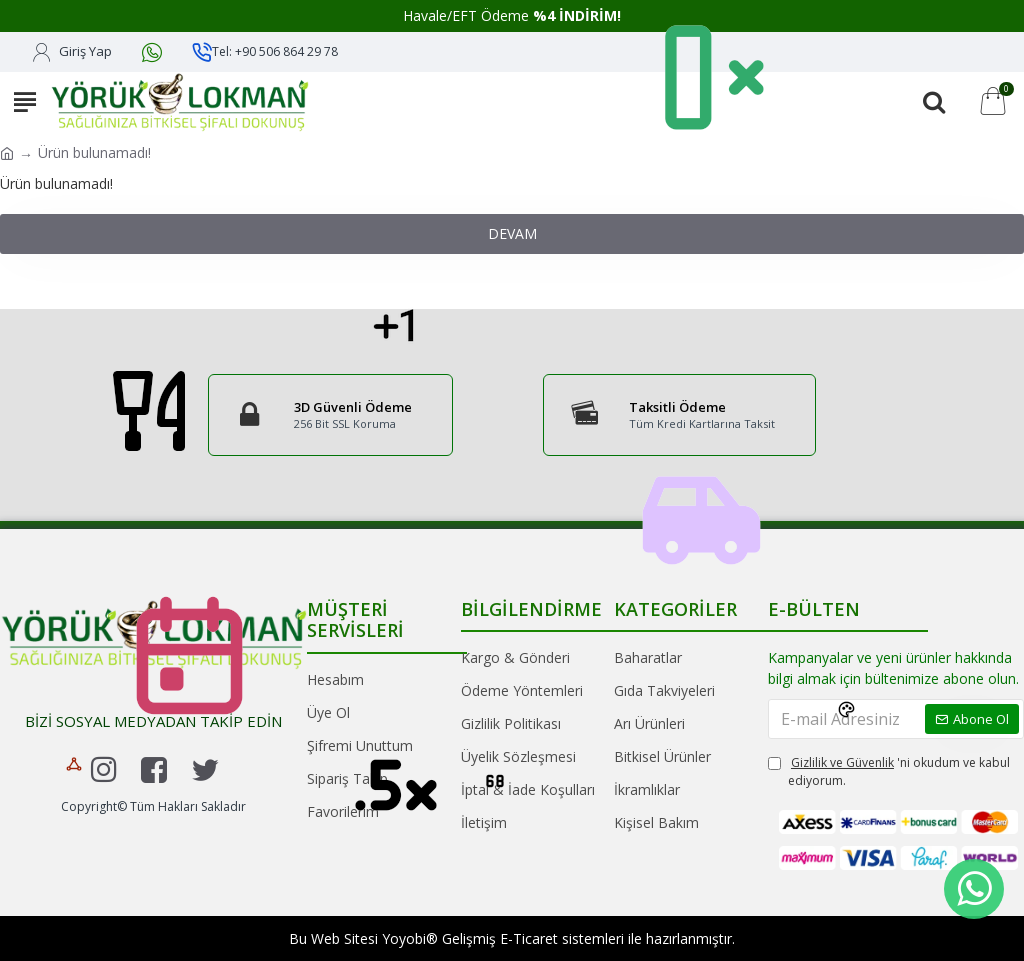 The width and height of the screenshot is (1024, 961). I want to click on customize theme or color settings, so click(846, 709).